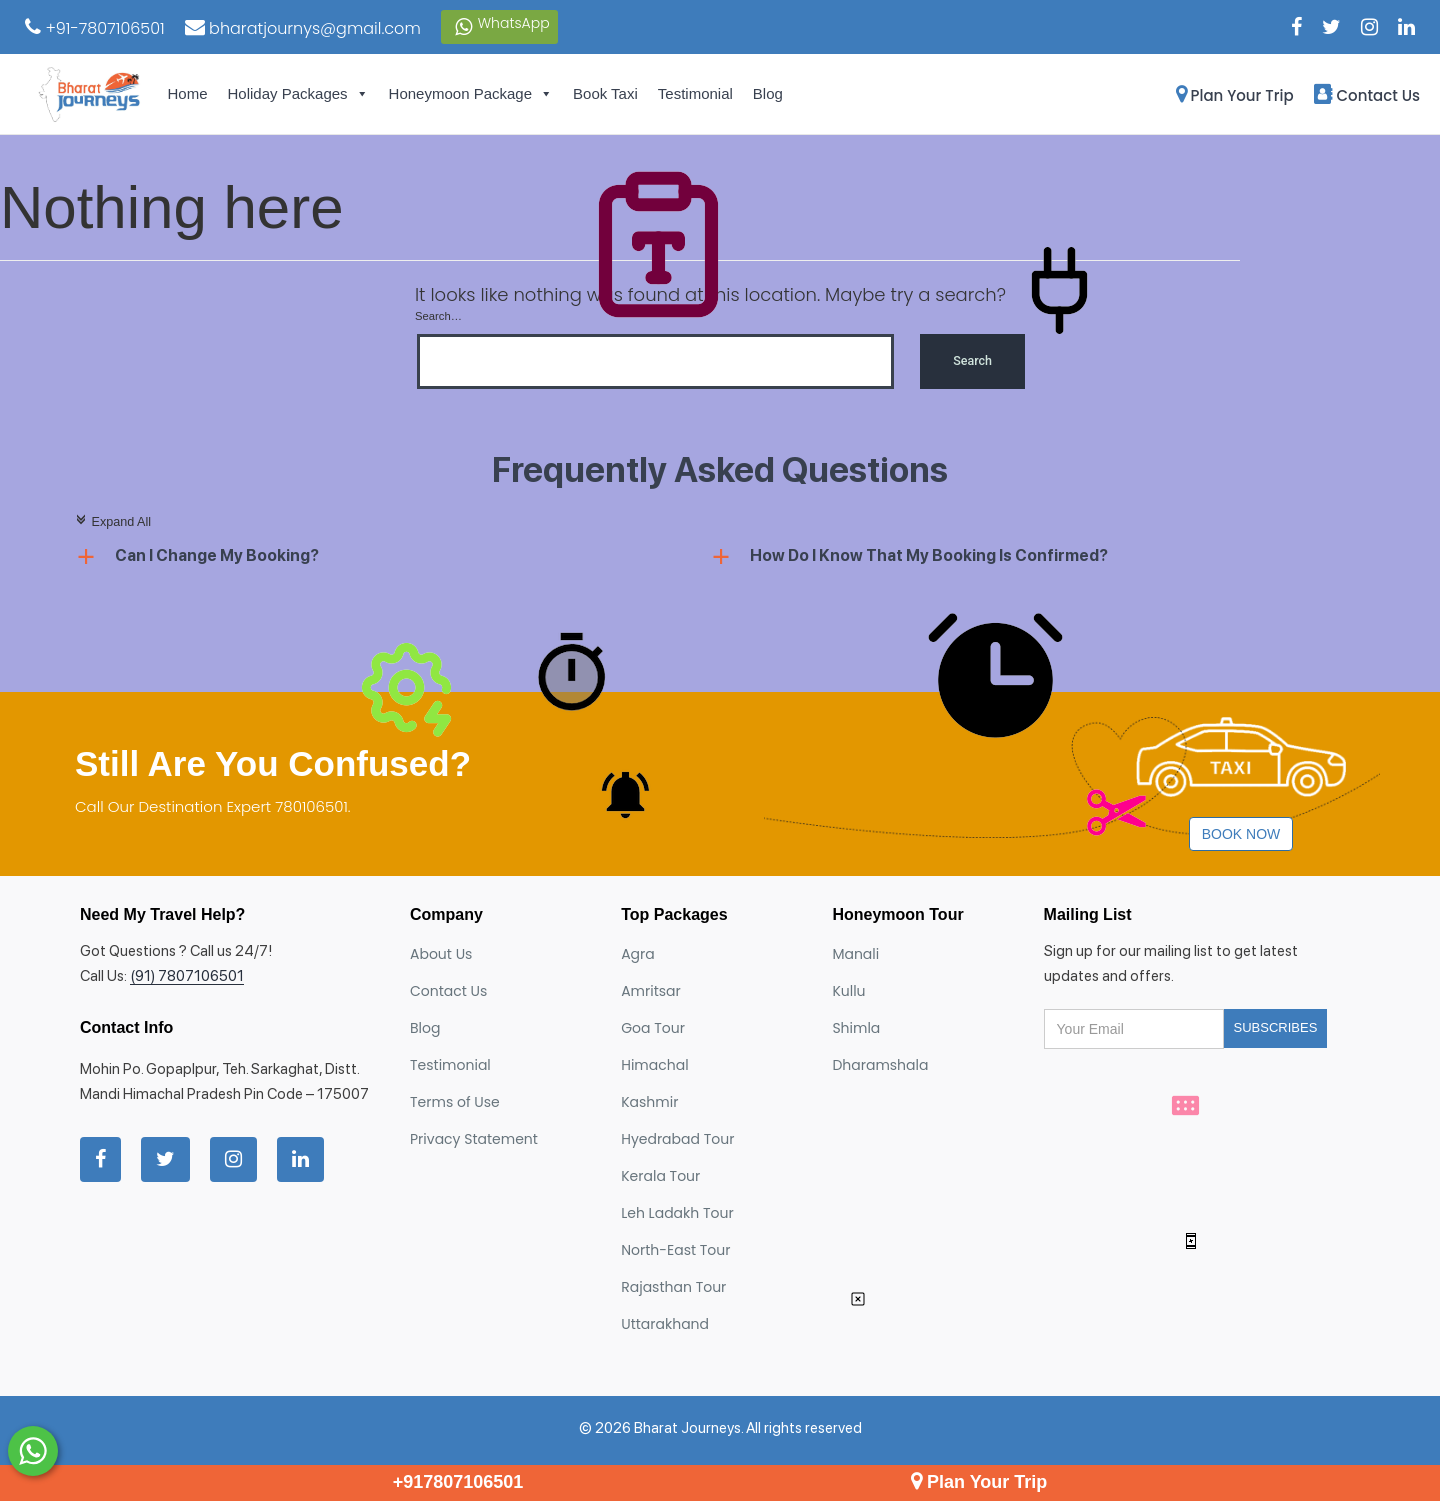 The height and width of the screenshot is (1501, 1440). Describe the element at coordinates (625, 794) in the screenshot. I see `indicates active or incoming notifications` at that location.